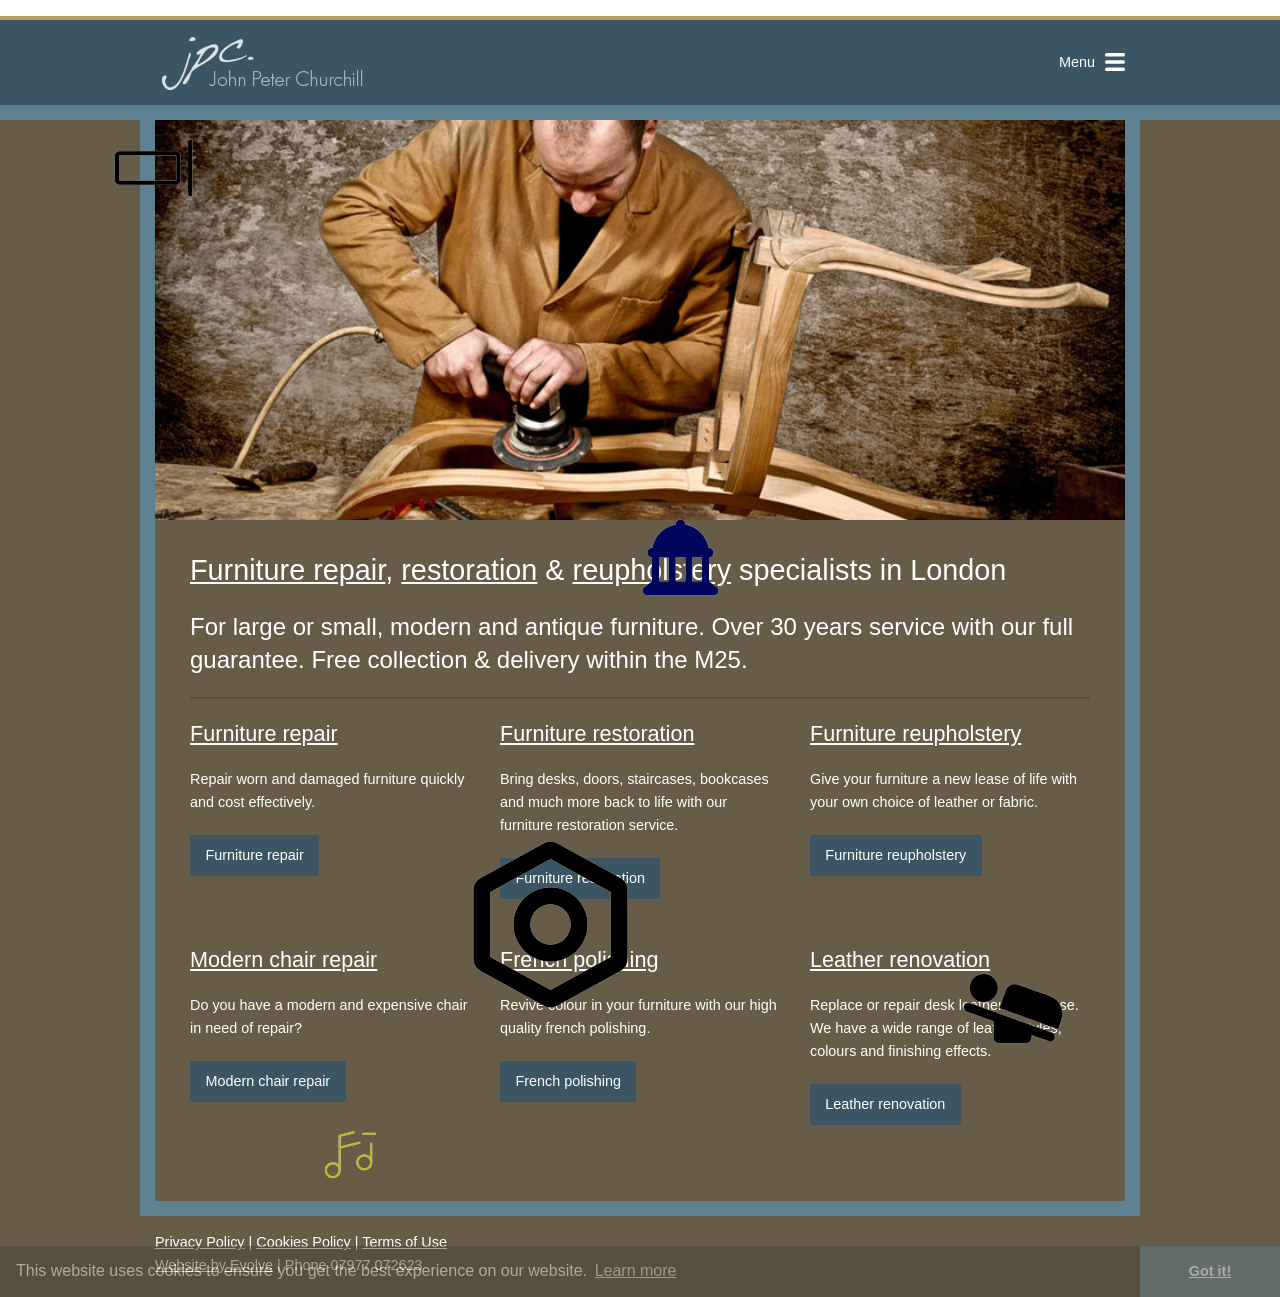  What do you see at coordinates (680, 557) in the screenshot?
I see `view government or civic services` at bounding box center [680, 557].